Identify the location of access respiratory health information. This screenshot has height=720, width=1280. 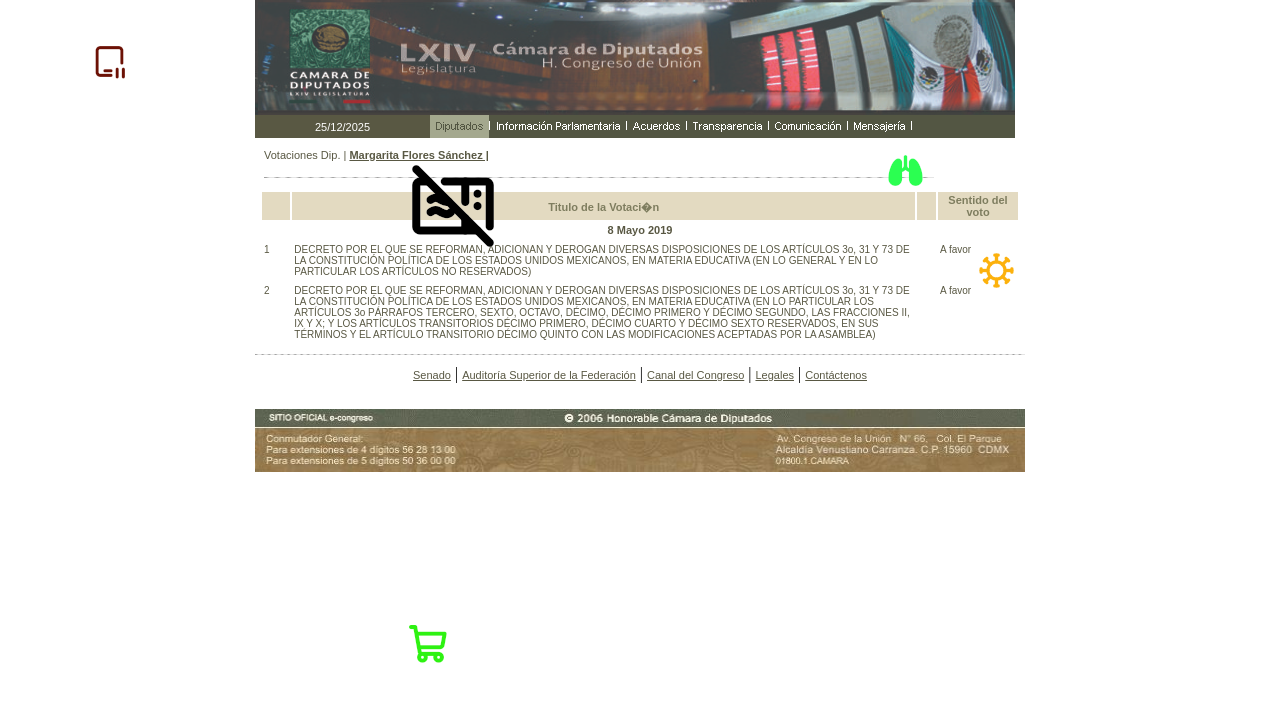
(905, 170).